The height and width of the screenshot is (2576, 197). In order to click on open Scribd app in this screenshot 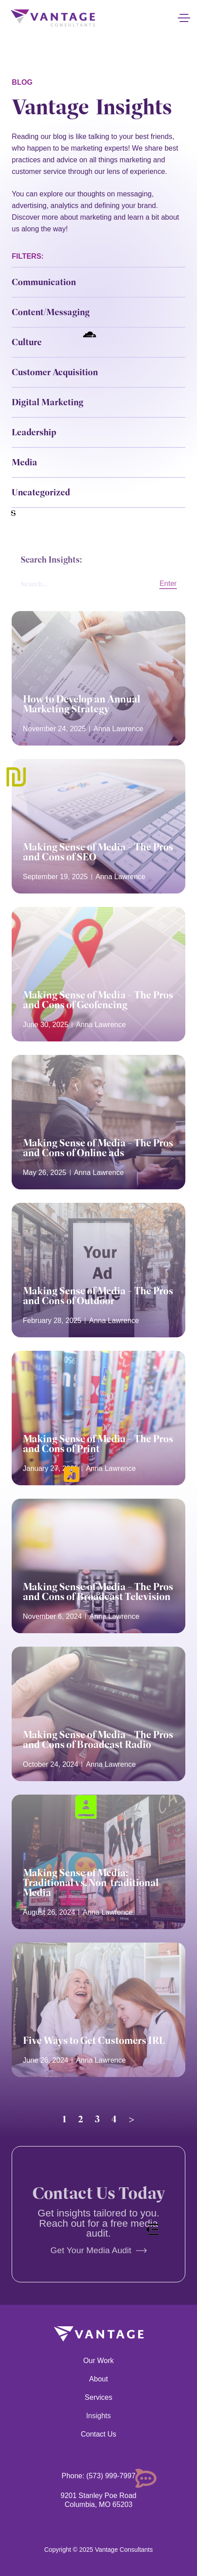, I will do `click(13, 513)`.